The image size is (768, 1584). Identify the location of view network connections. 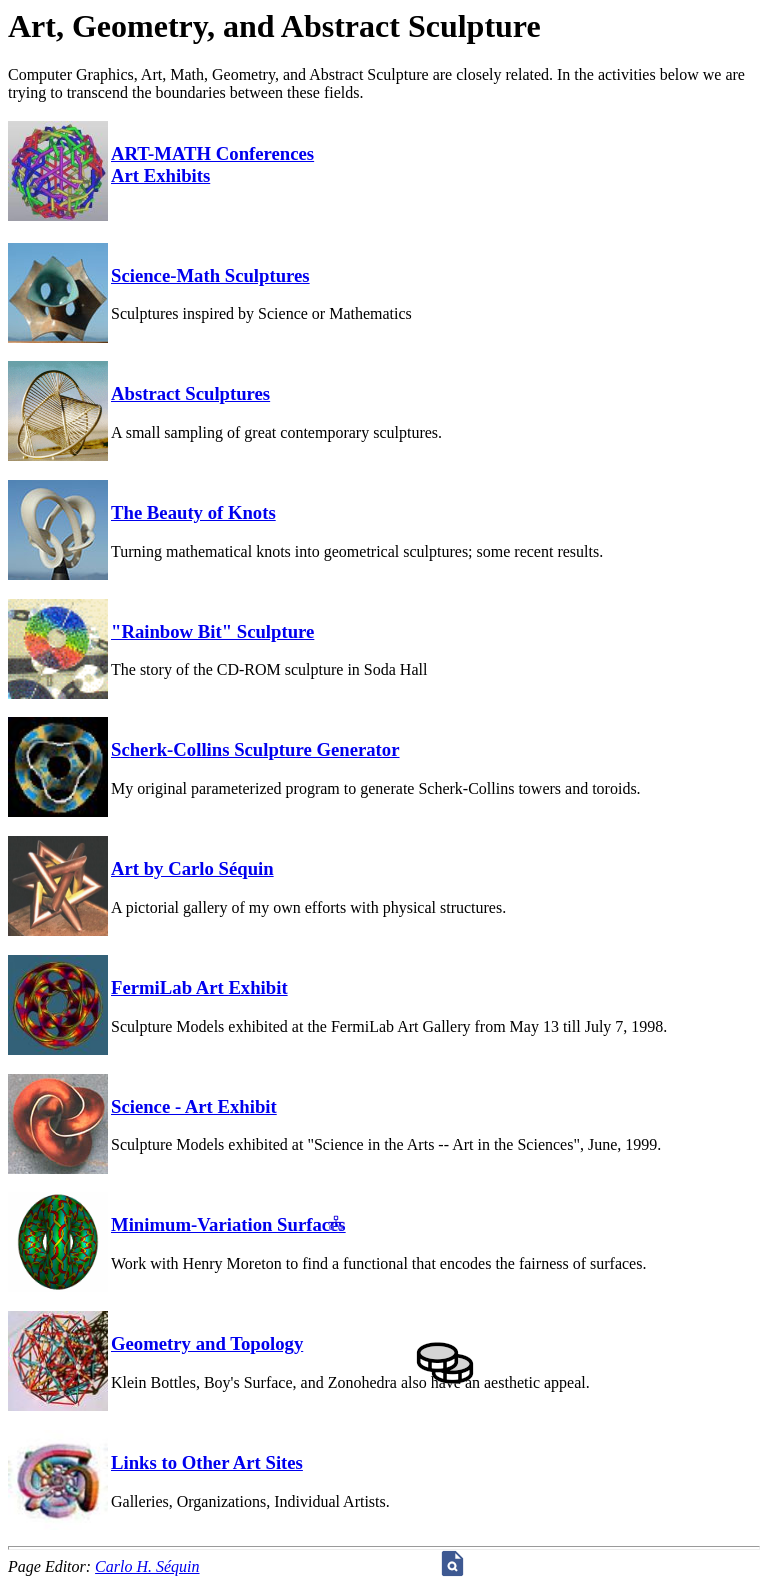
(336, 1223).